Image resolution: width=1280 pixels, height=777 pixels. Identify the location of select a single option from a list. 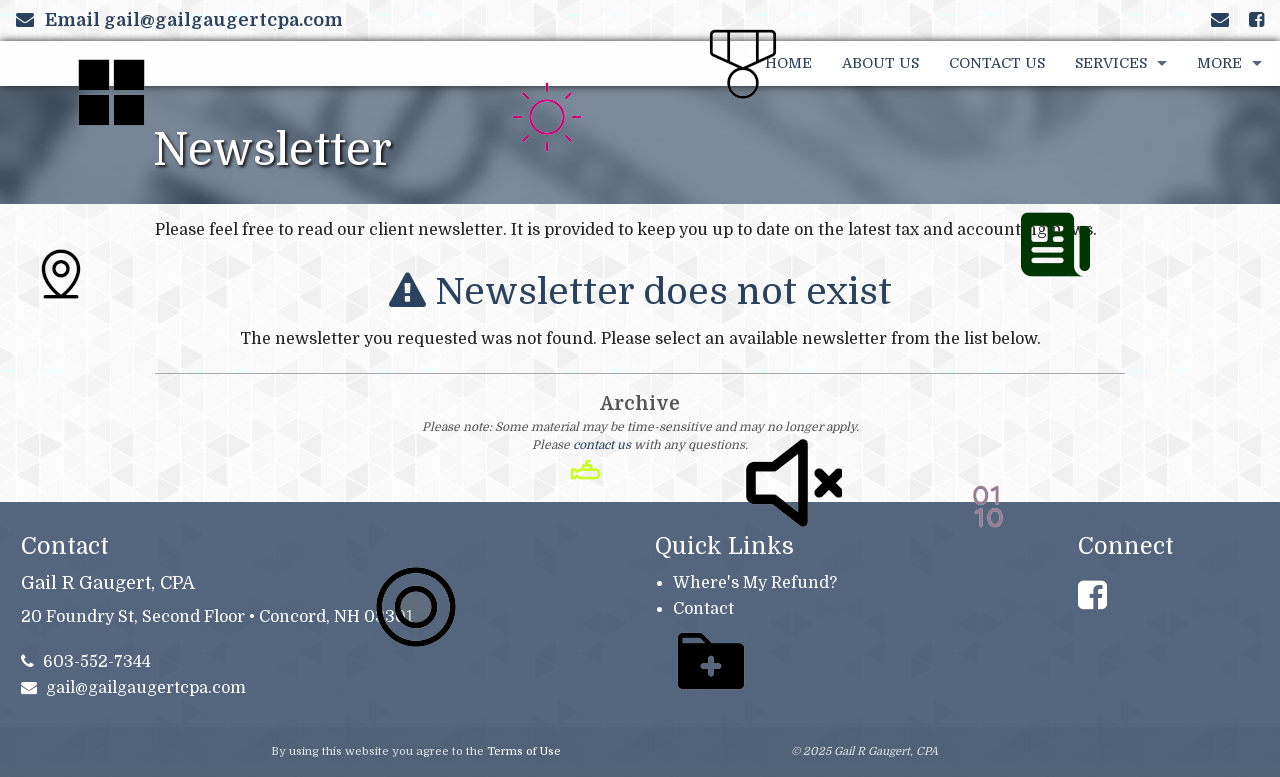
(416, 607).